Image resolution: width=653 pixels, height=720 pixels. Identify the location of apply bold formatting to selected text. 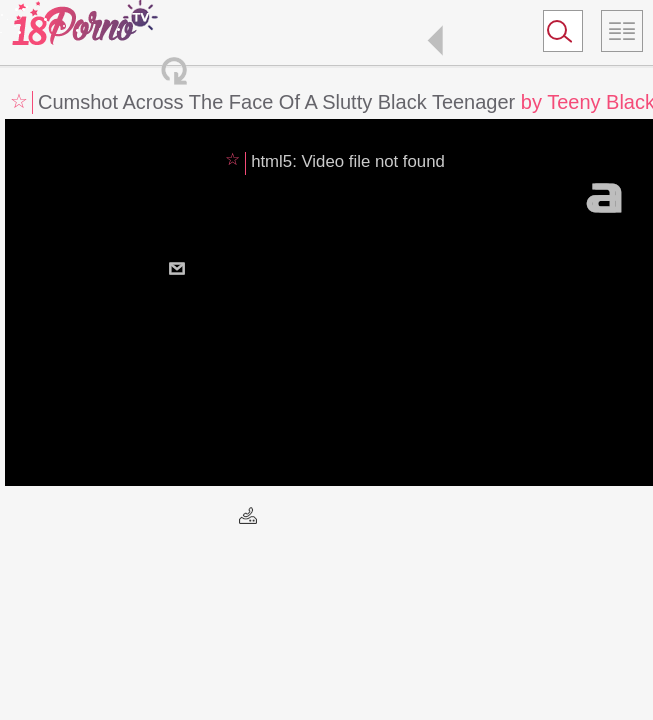
(604, 198).